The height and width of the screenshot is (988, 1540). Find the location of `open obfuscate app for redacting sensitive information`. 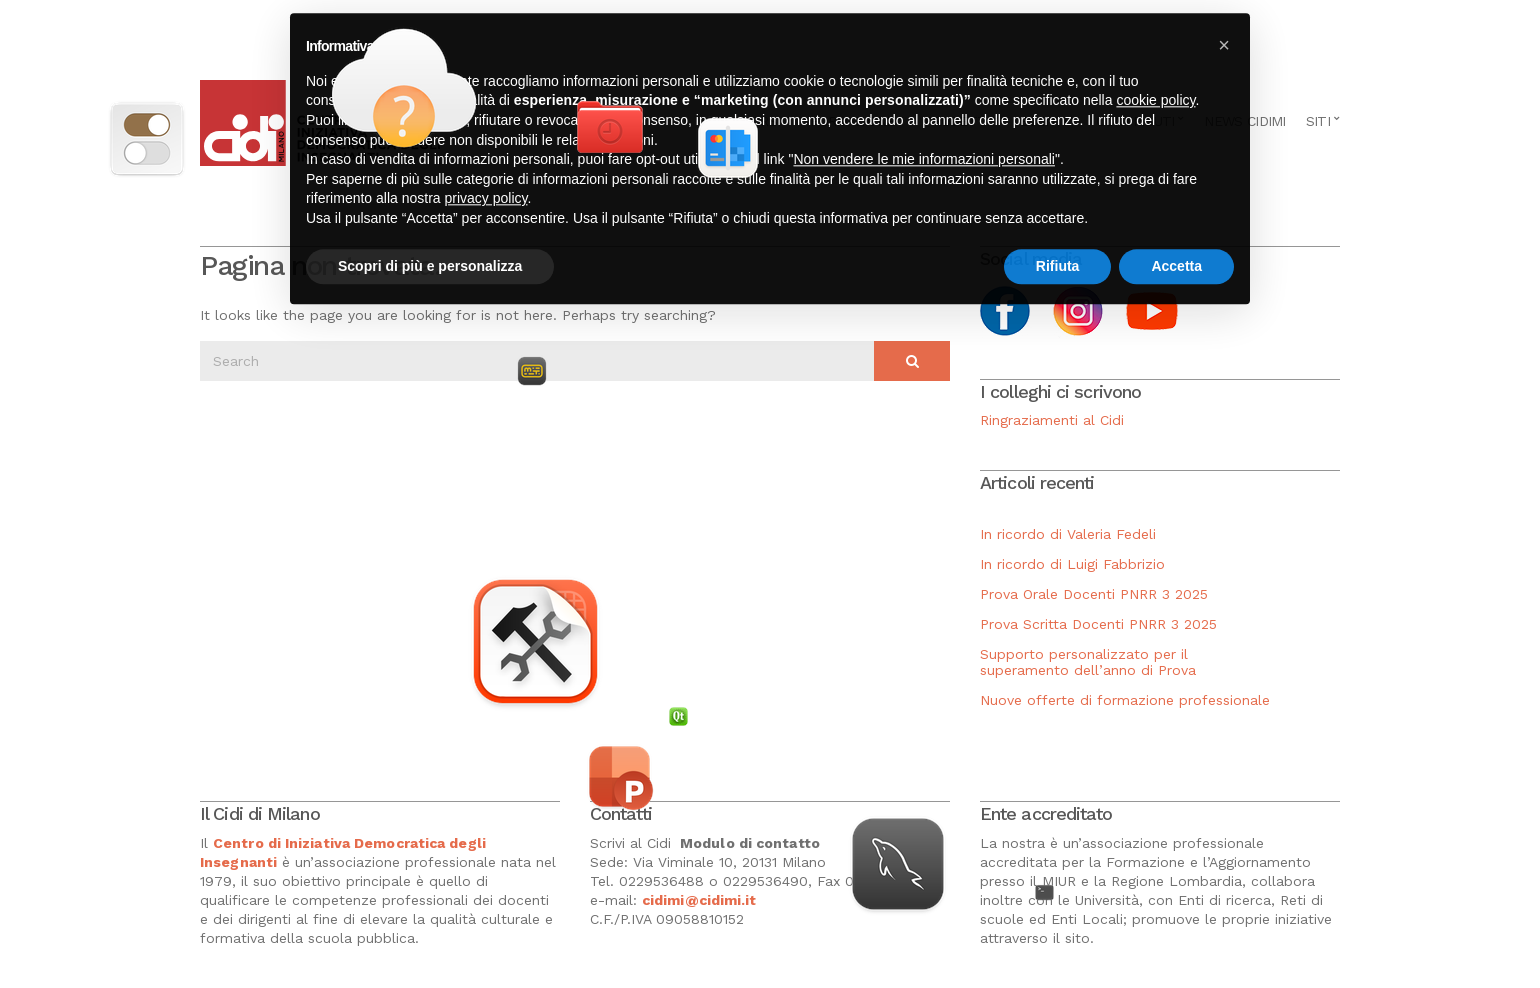

open obfuscate app for redacting sensitive information is located at coordinates (728, 148).